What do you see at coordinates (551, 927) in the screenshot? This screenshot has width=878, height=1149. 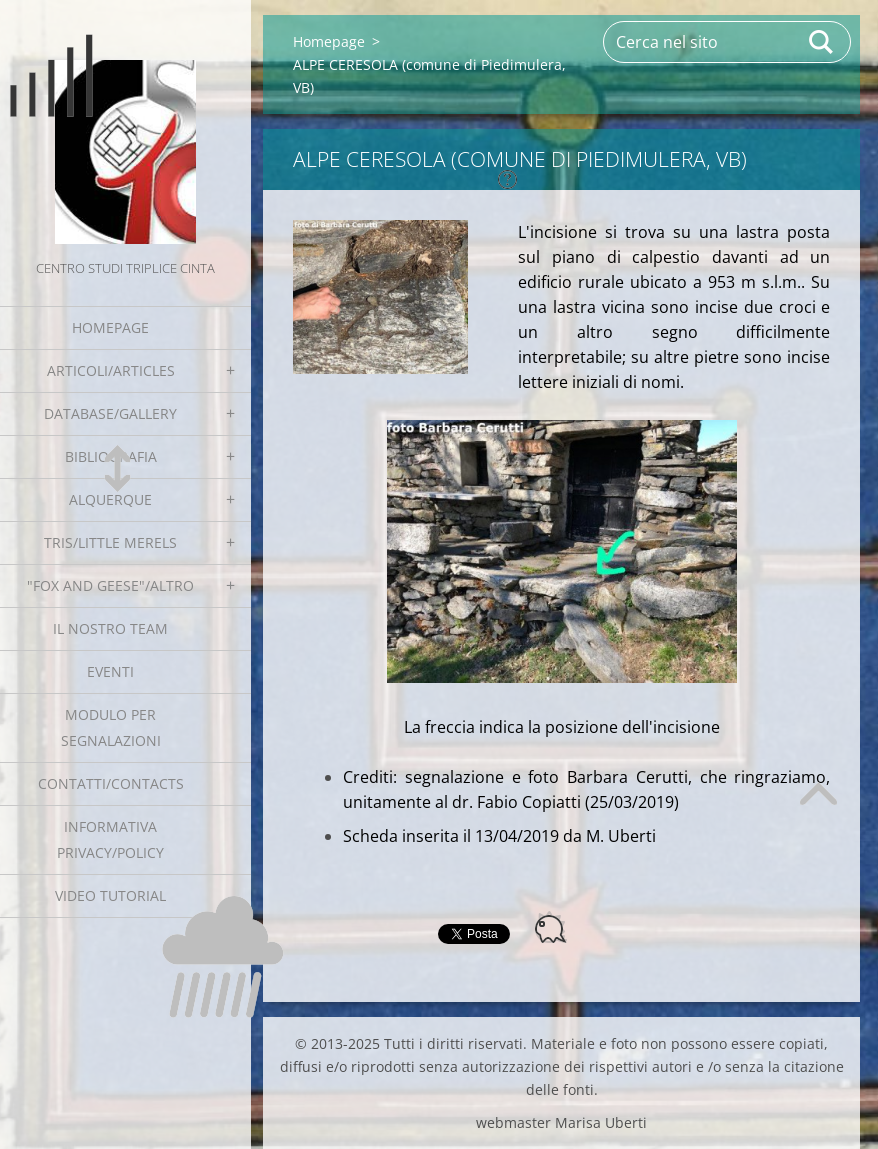 I see `open dino messaging app` at bounding box center [551, 927].